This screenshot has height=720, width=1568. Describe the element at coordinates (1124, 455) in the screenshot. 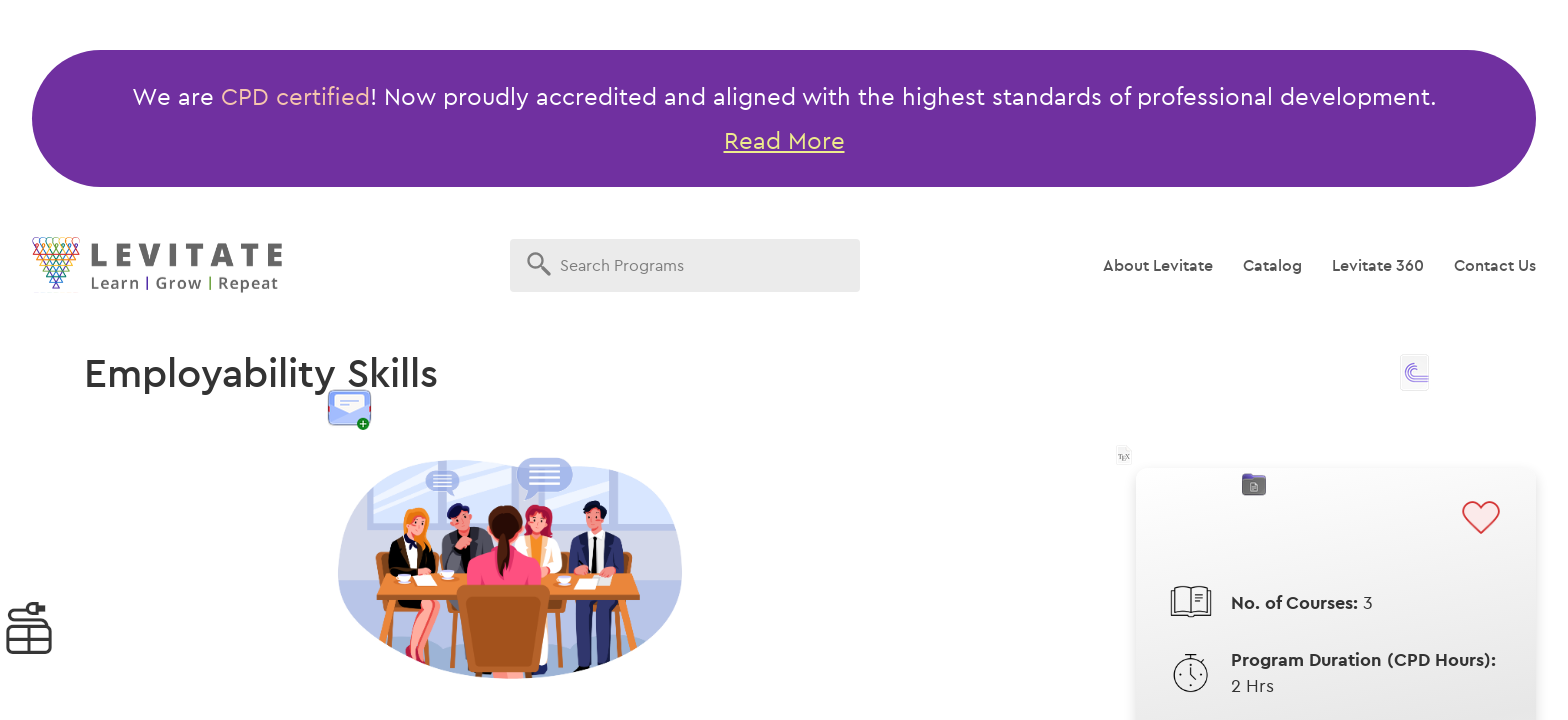

I see `a LaTeX or TeX document file` at that location.